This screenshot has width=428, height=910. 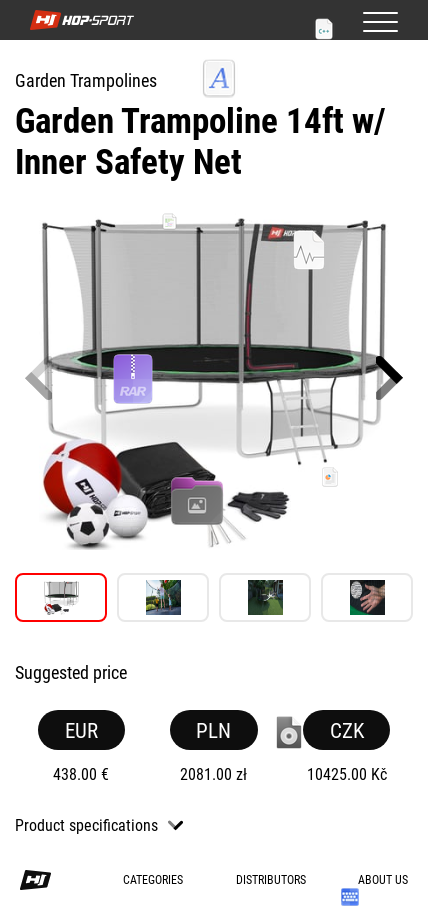 What do you see at coordinates (350, 897) in the screenshot?
I see `access keyboard and input device settings` at bounding box center [350, 897].